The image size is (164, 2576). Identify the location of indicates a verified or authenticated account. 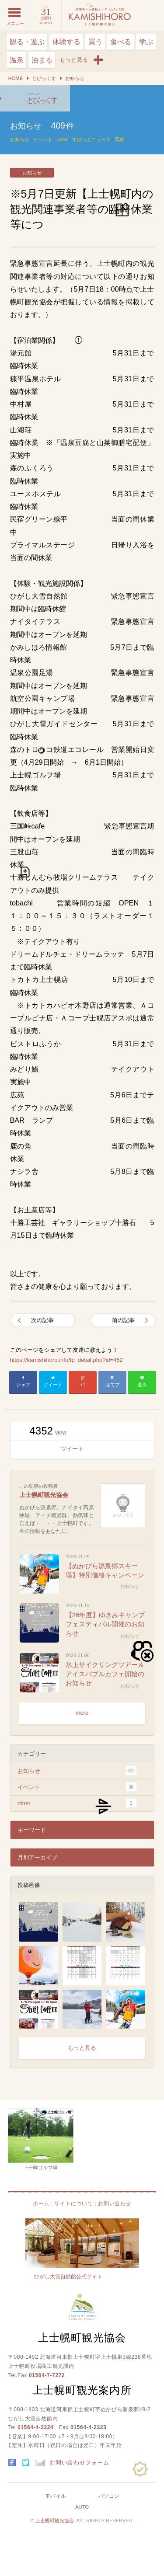
(140, 2469).